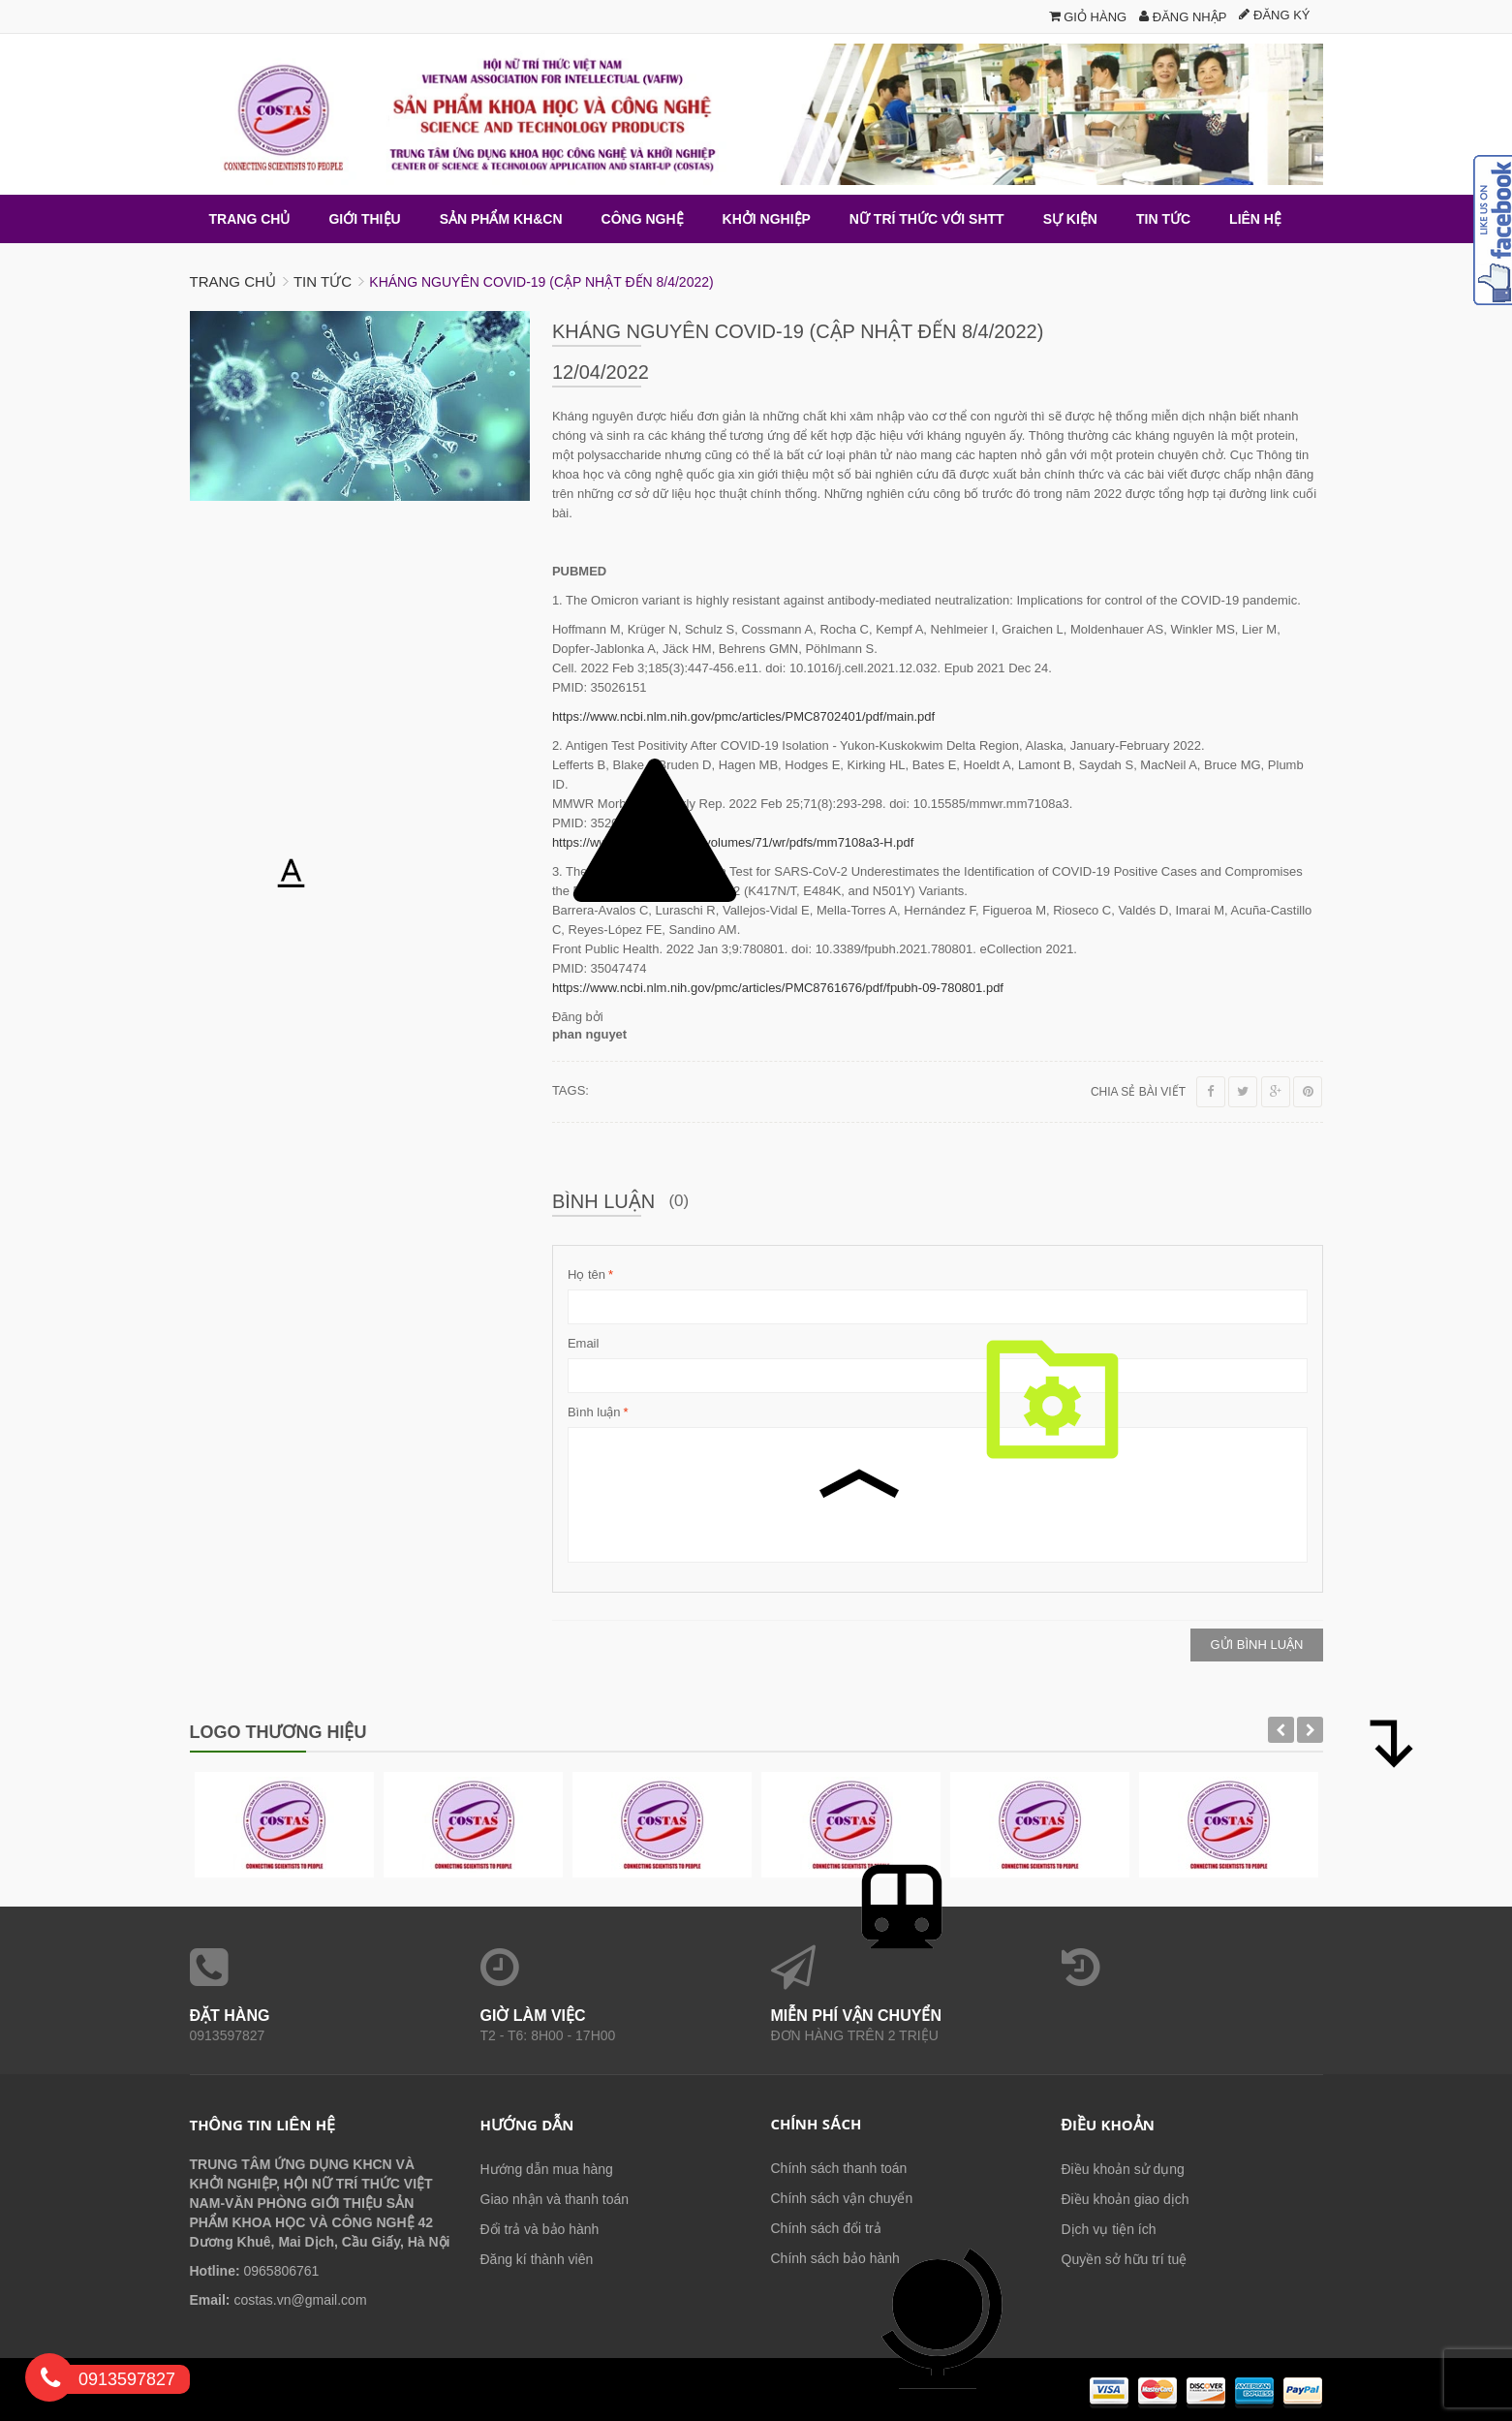 Image resolution: width=1512 pixels, height=2421 pixels. What do you see at coordinates (1052, 1399) in the screenshot?
I see `access folder settings or preferences` at bounding box center [1052, 1399].